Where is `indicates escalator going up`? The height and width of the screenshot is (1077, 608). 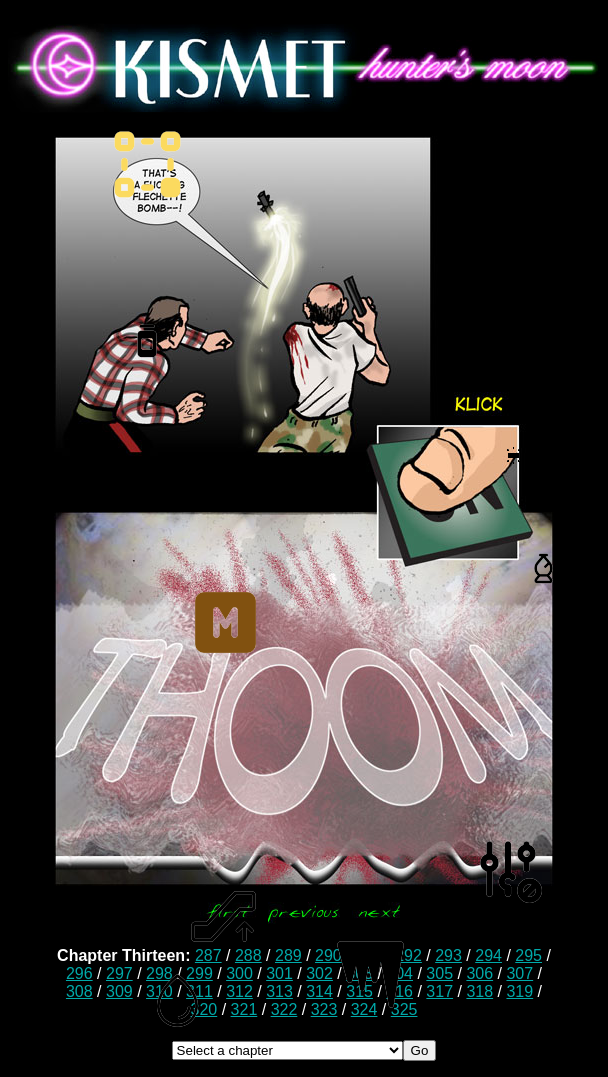
indicates escalator going up is located at coordinates (223, 916).